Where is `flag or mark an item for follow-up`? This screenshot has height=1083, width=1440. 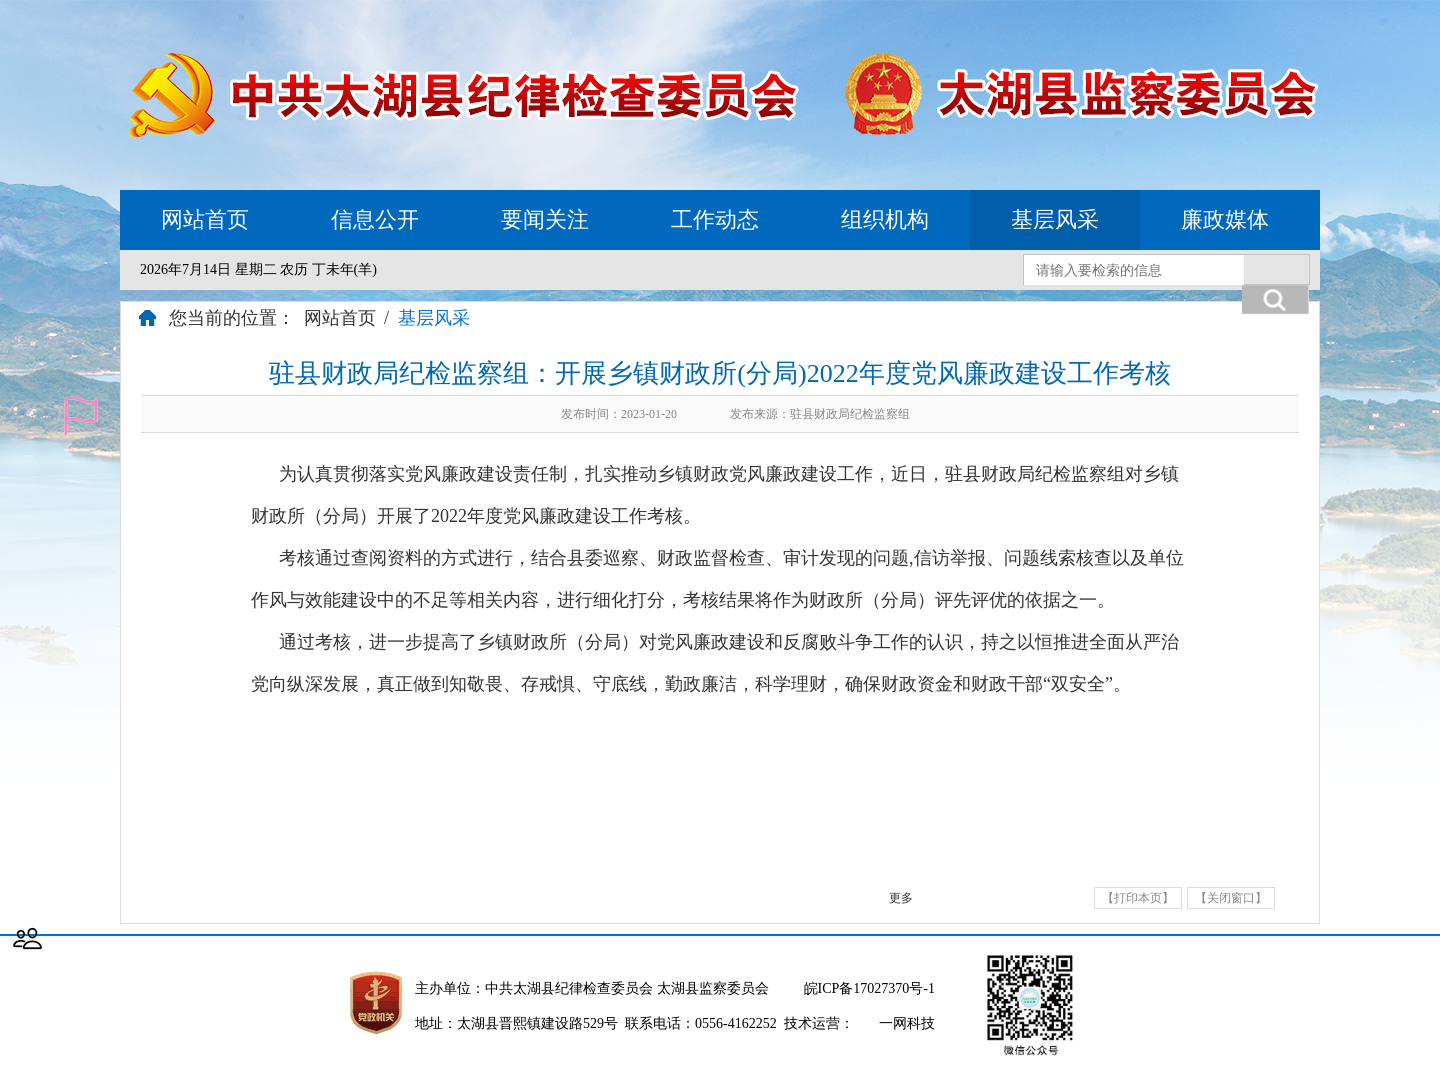 flag or mark an item for follow-up is located at coordinates (81, 416).